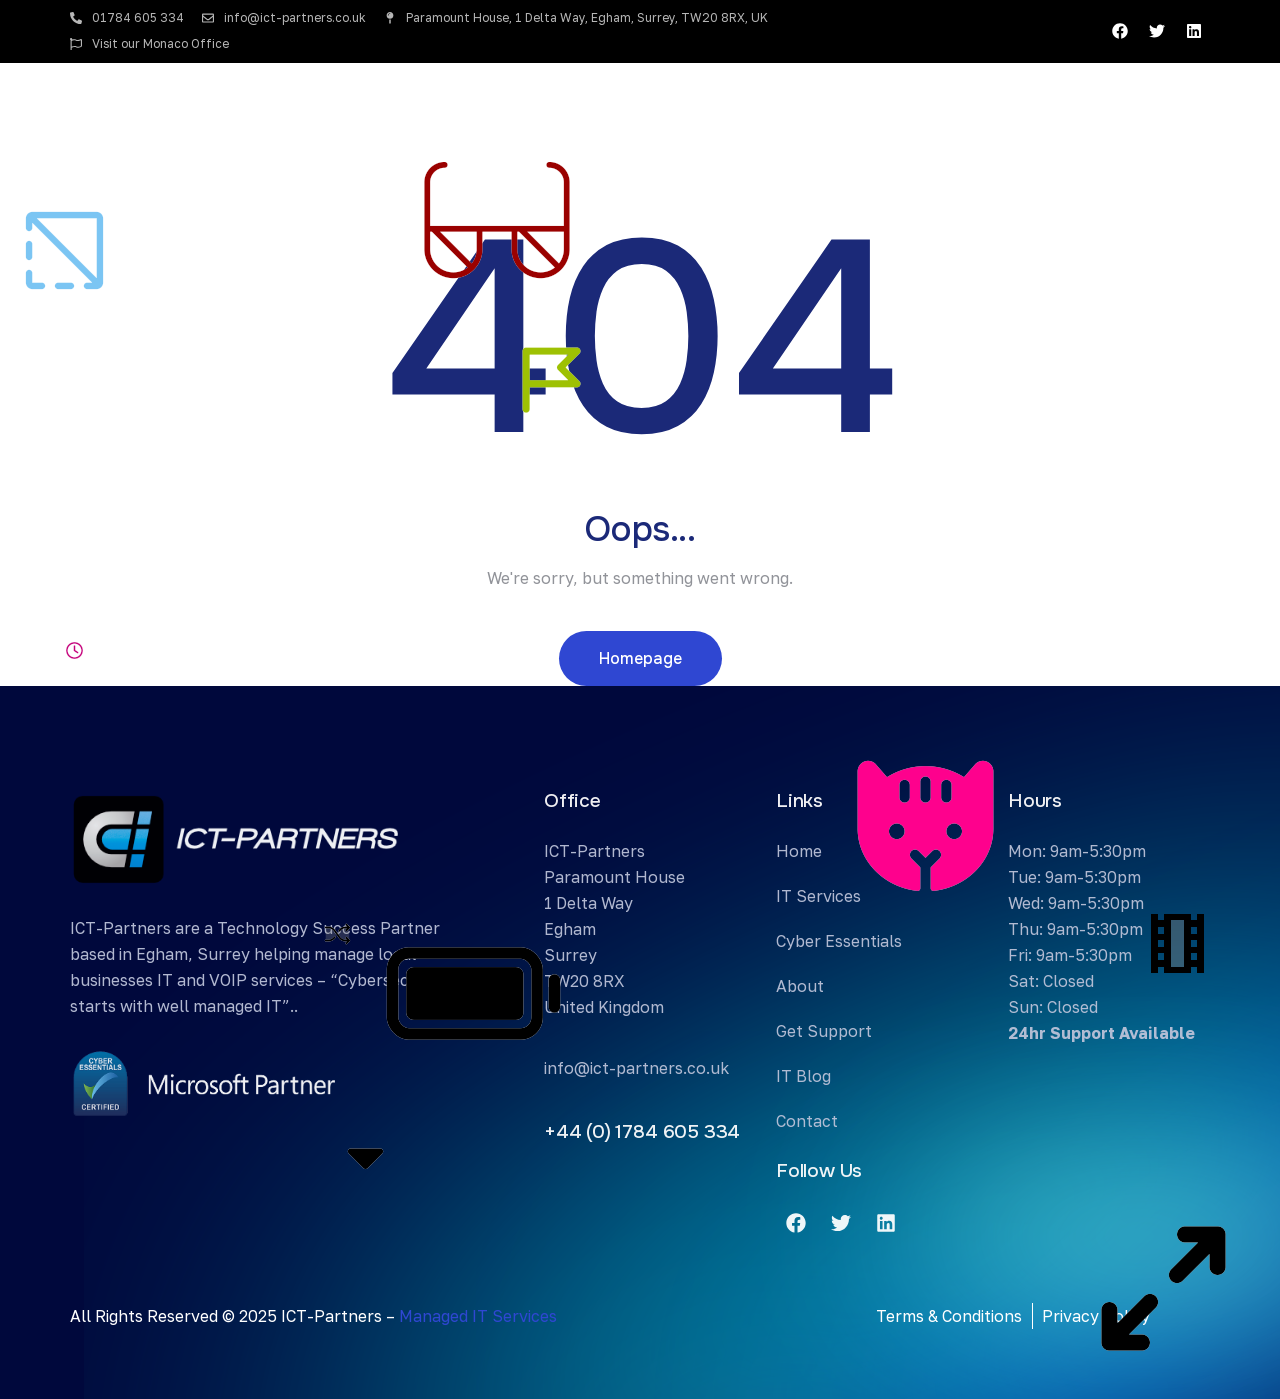 The width and height of the screenshot is (1280, 1399). What do you see at coordinates (551, 376) in the screenshot?
I see `flag an item for review or attention` at bounding box center [551, 376].